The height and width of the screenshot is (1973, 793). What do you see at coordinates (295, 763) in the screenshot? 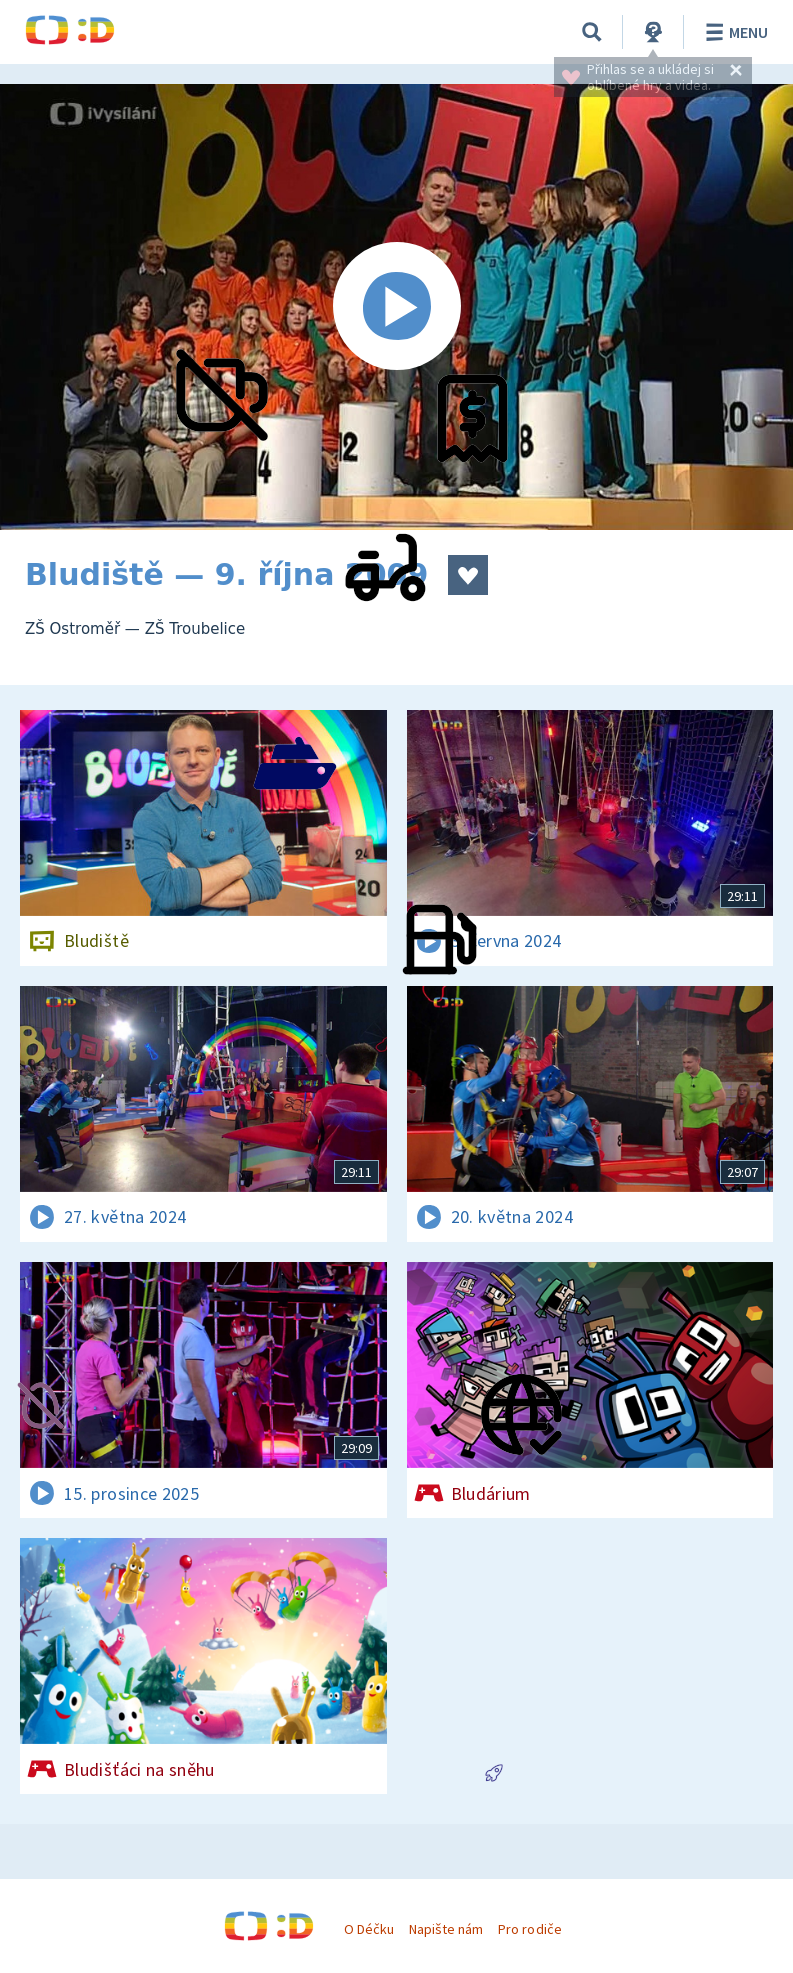
I see `select ferry as transportation mode` at bounding box center [295, 763].